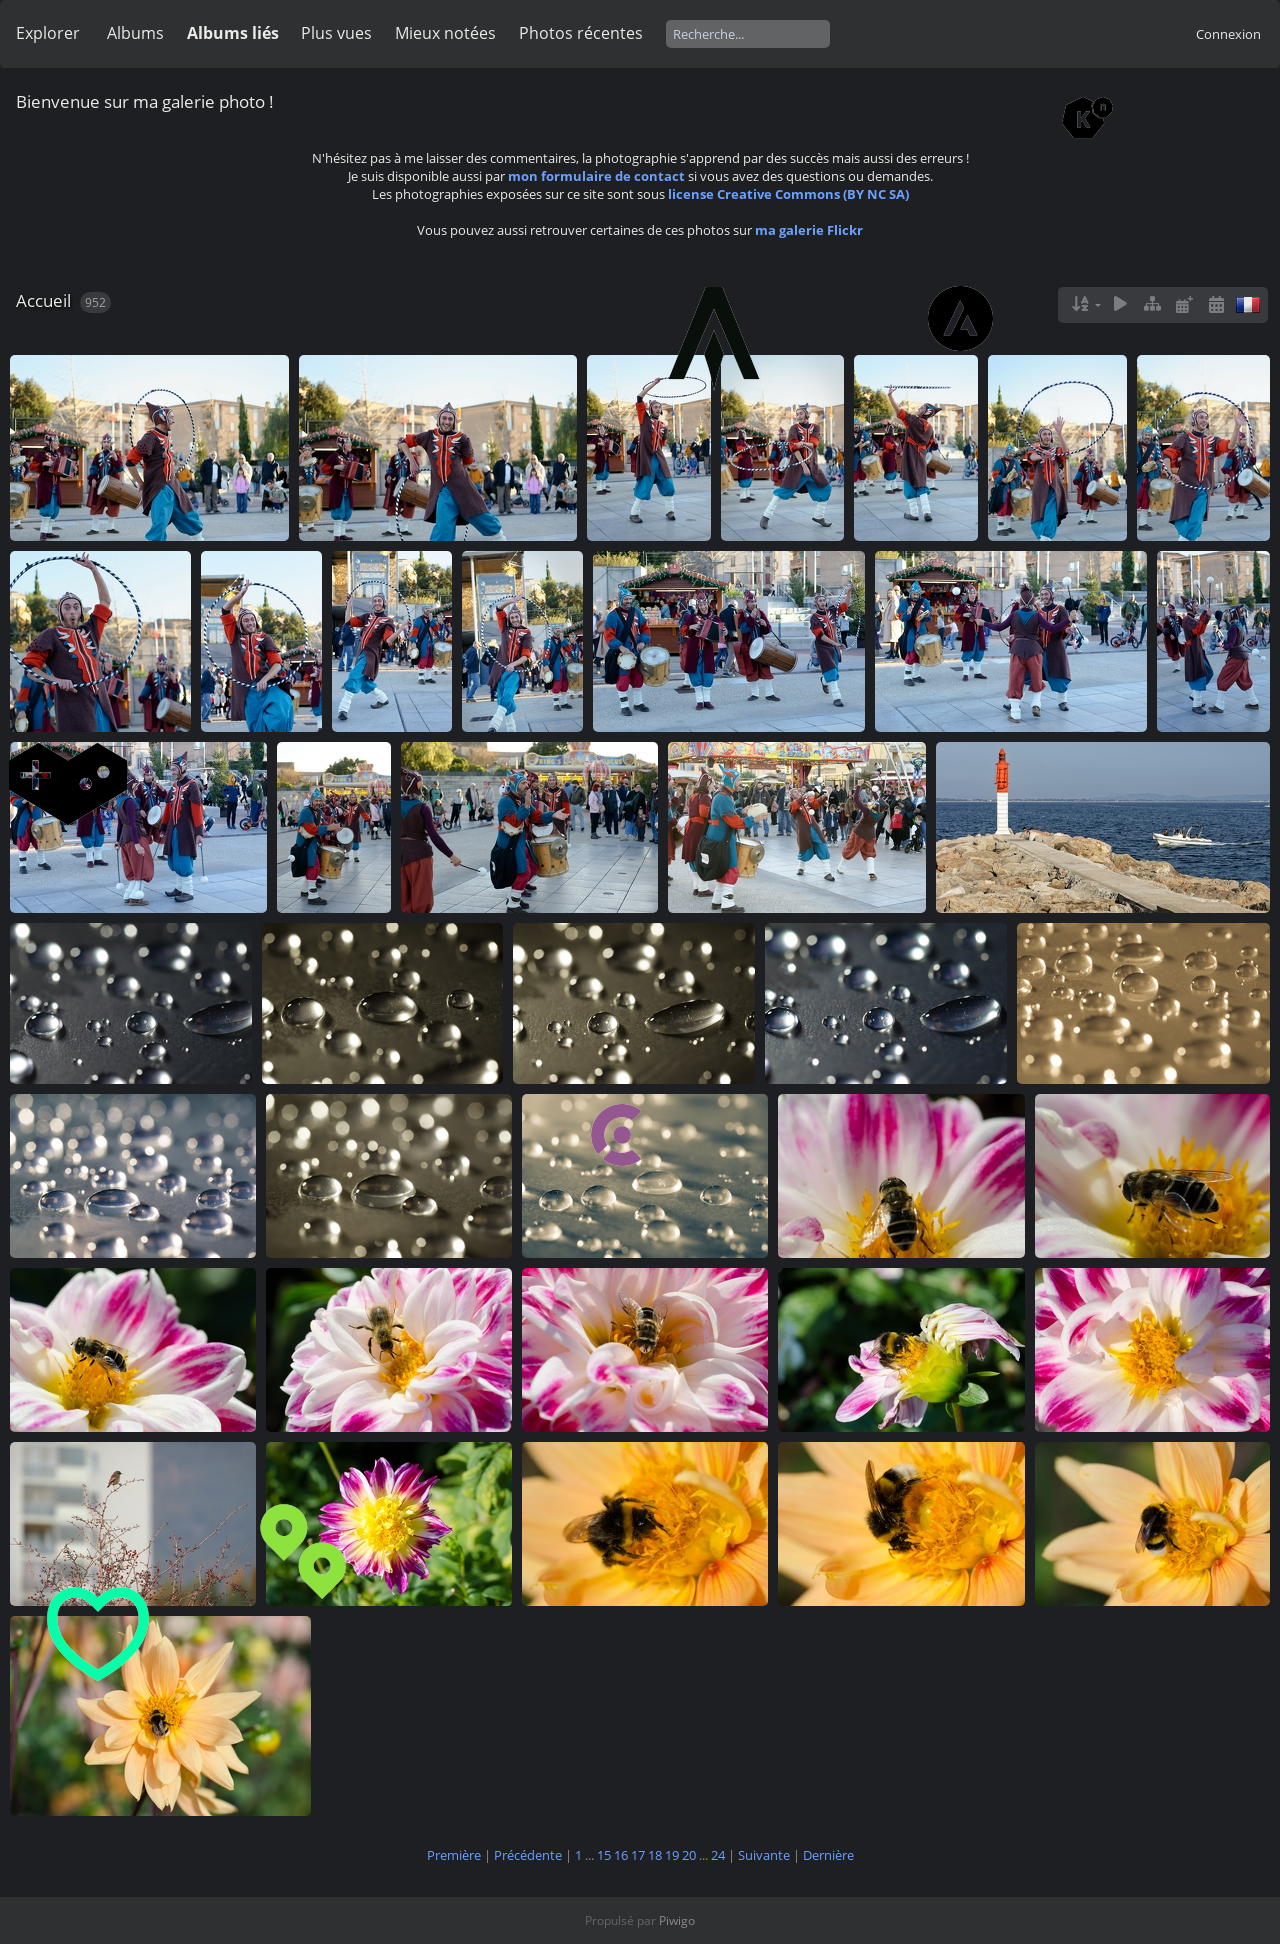 This screenshot has width=1280, height=1944. Describe the element at coordinates (960, 318) in the screenshot. I see `astra company logo` at that location.